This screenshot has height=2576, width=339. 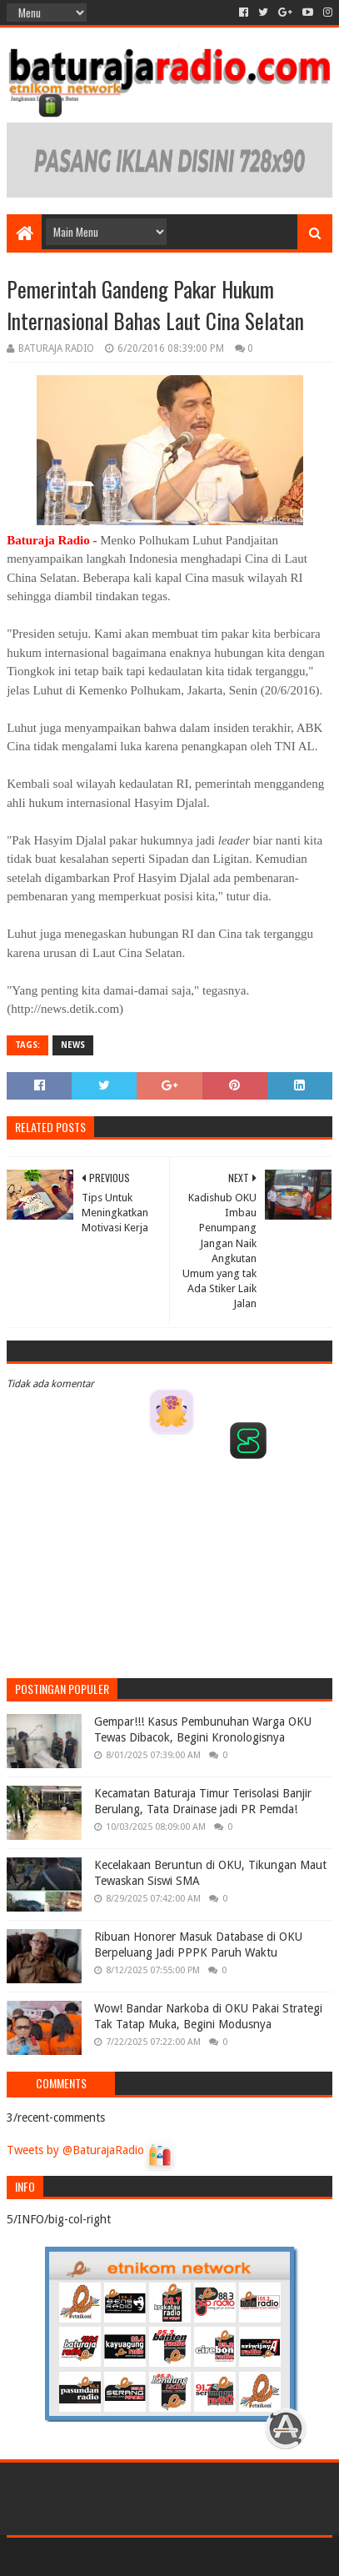 I want to click on open session private messenger app, so click(x=248, y=1441).